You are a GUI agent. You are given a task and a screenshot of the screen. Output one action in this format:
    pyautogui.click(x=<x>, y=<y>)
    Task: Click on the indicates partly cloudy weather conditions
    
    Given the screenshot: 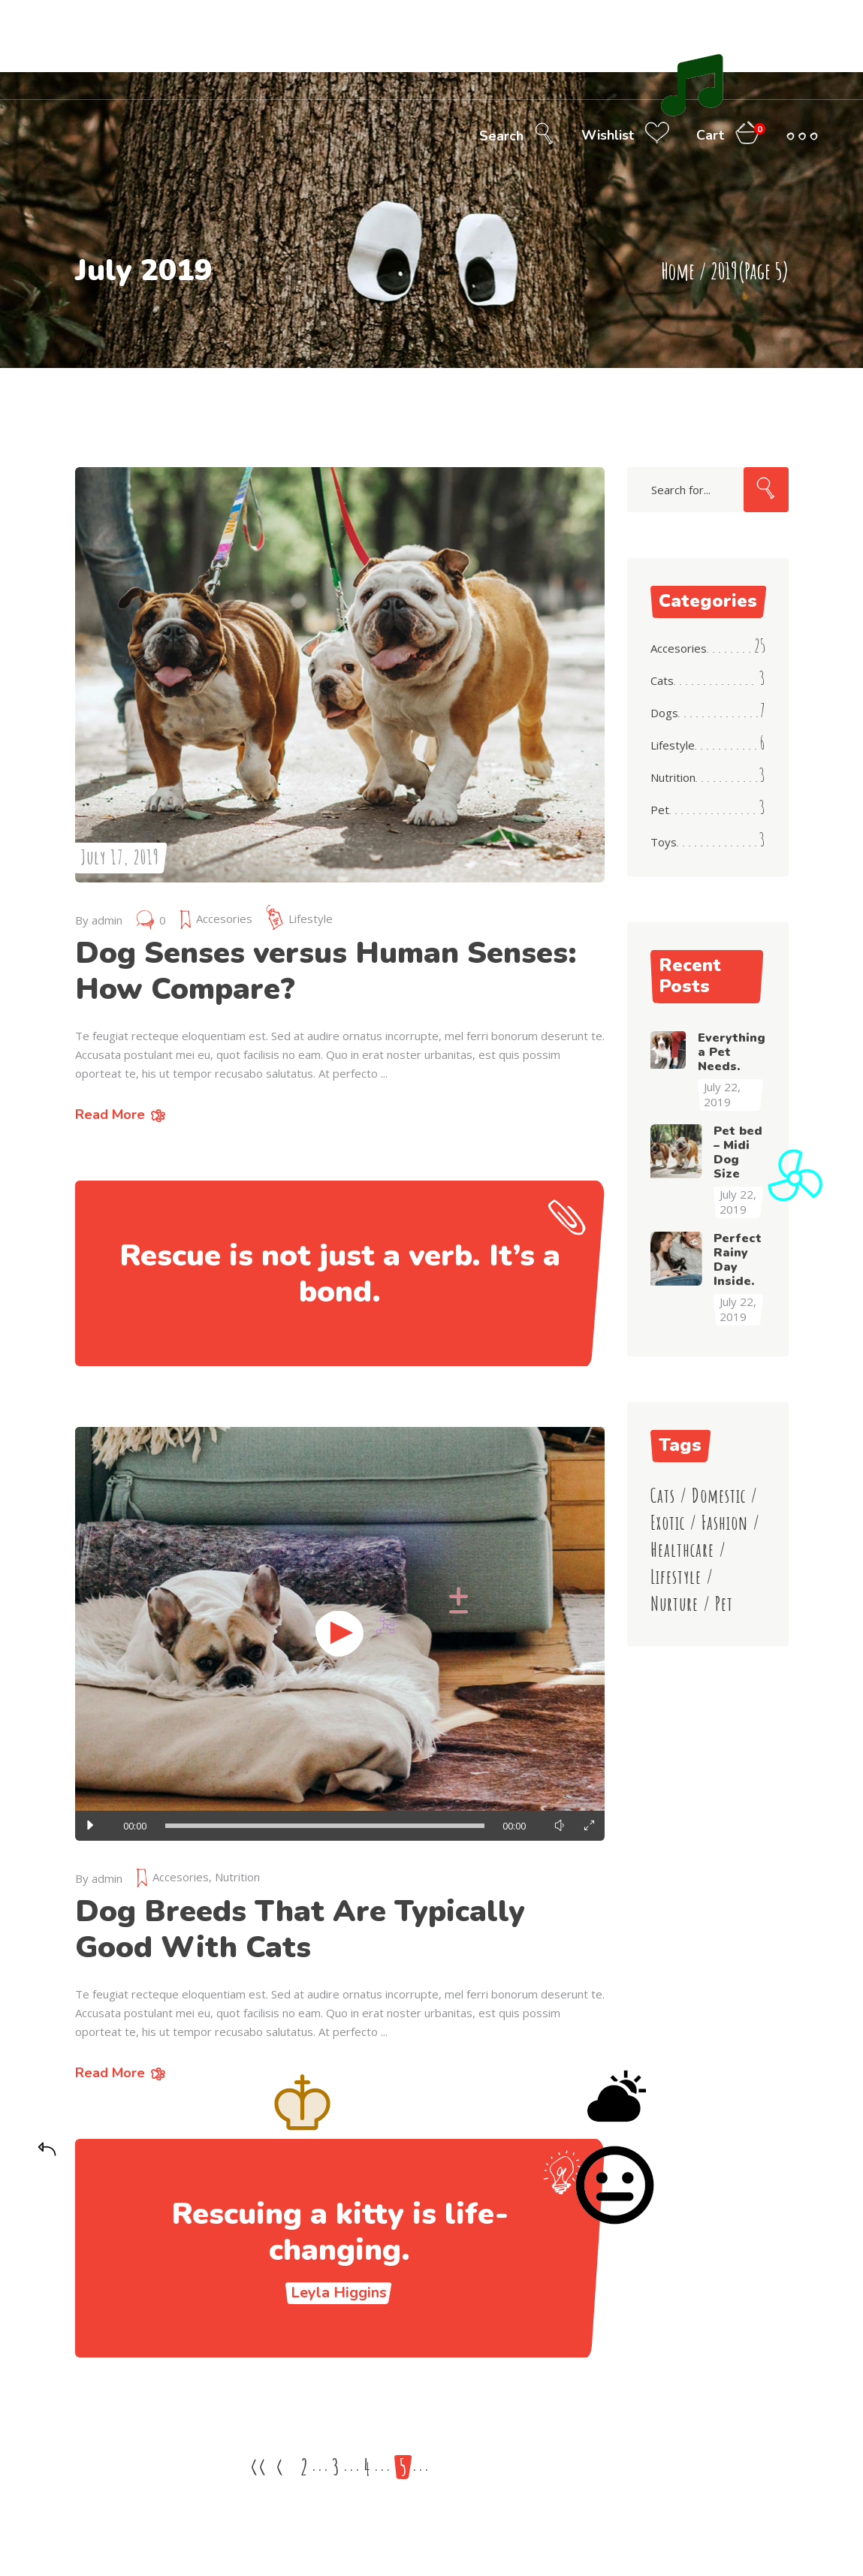 What is the action you would take?
    pyautogui.click(x=617, y=2096)
    